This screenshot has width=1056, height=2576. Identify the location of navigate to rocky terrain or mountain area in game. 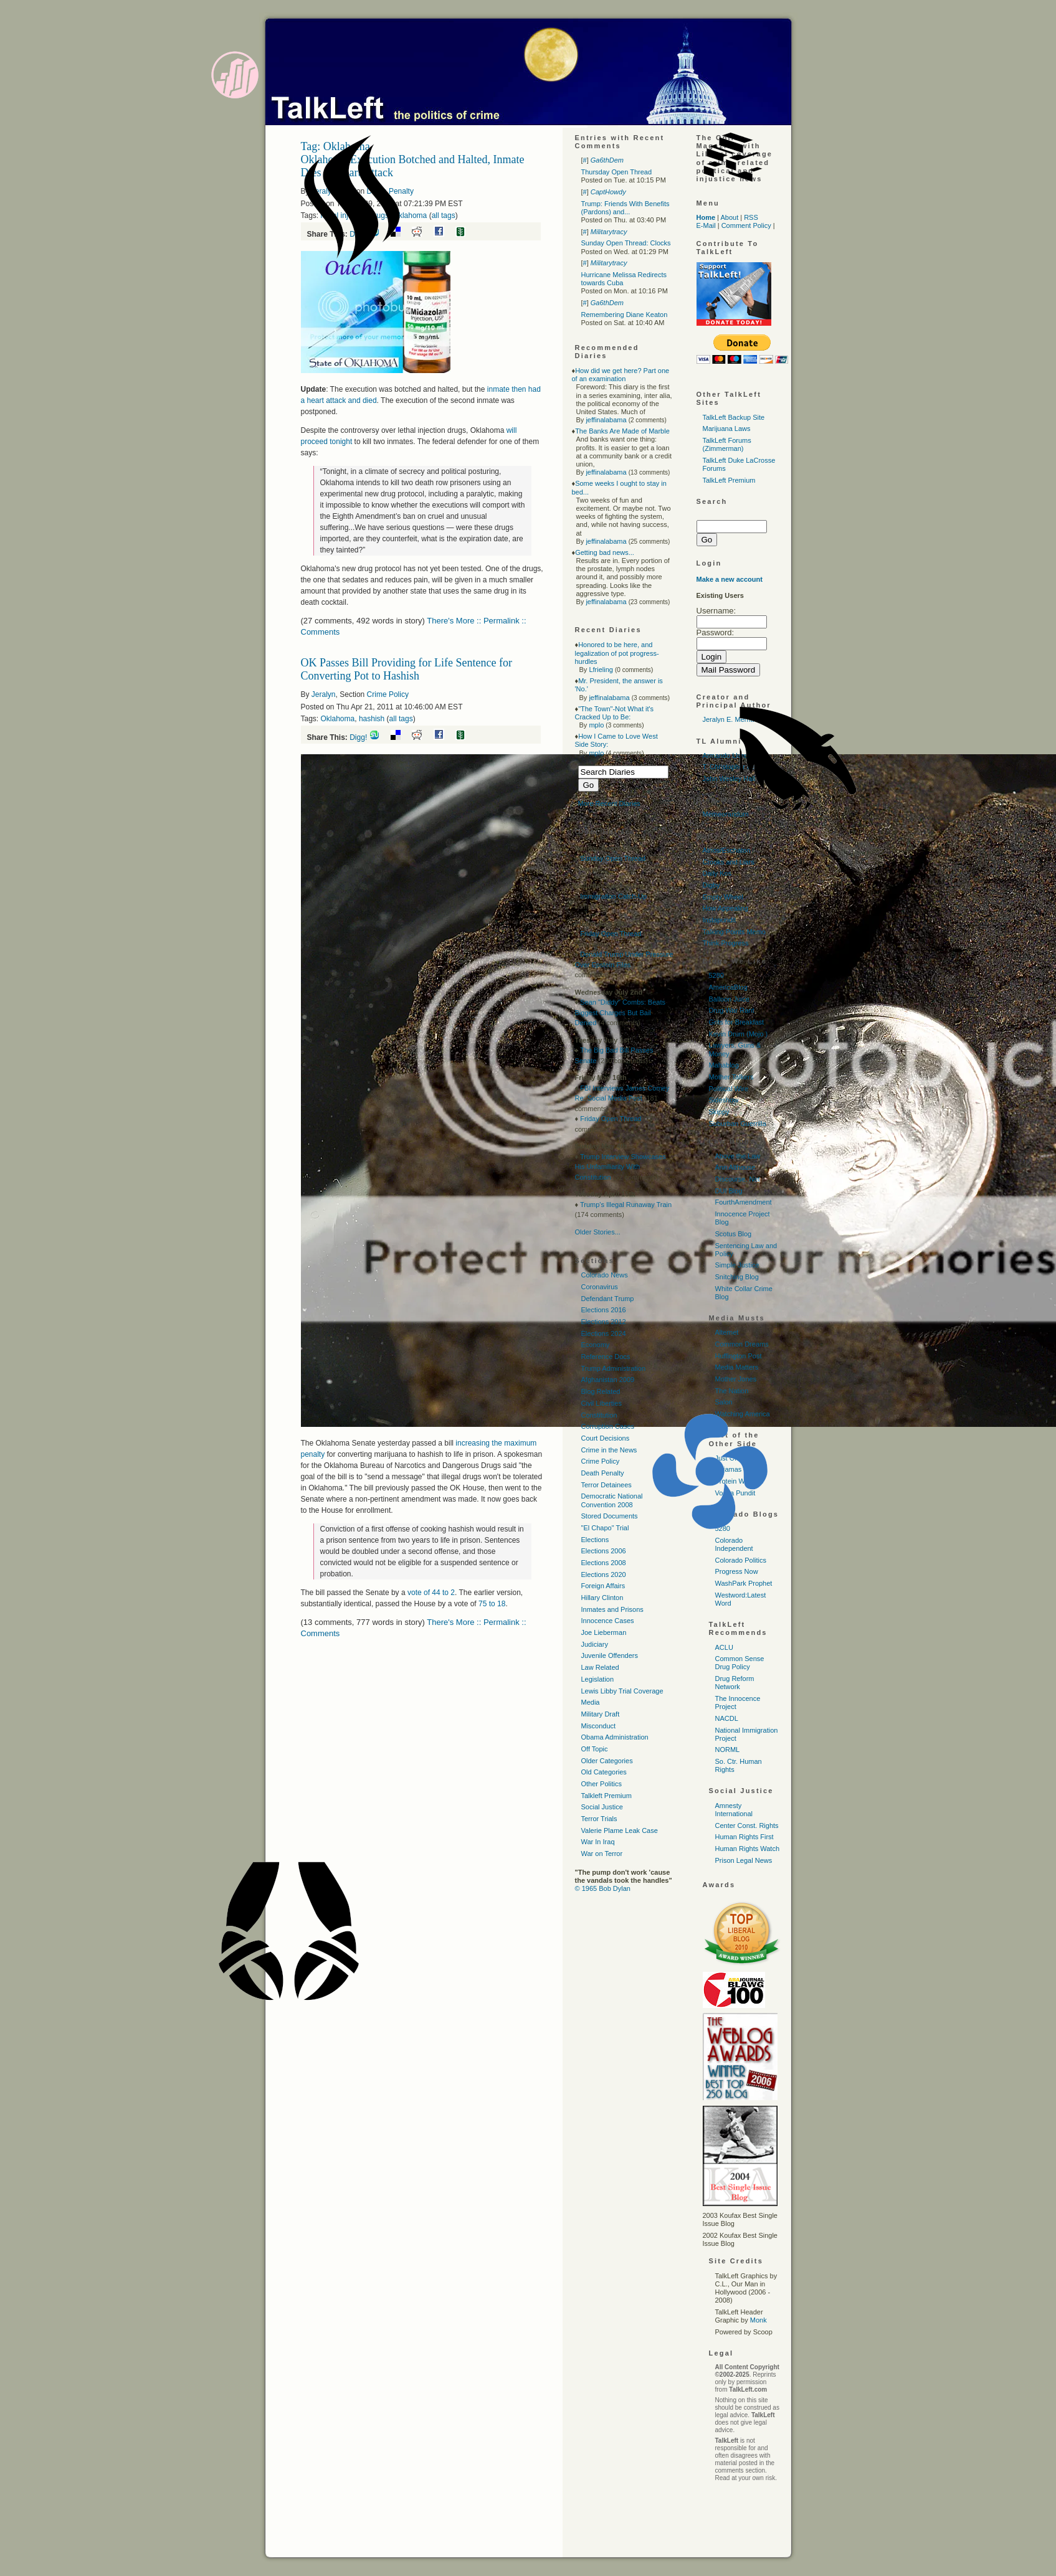
(235, 75).